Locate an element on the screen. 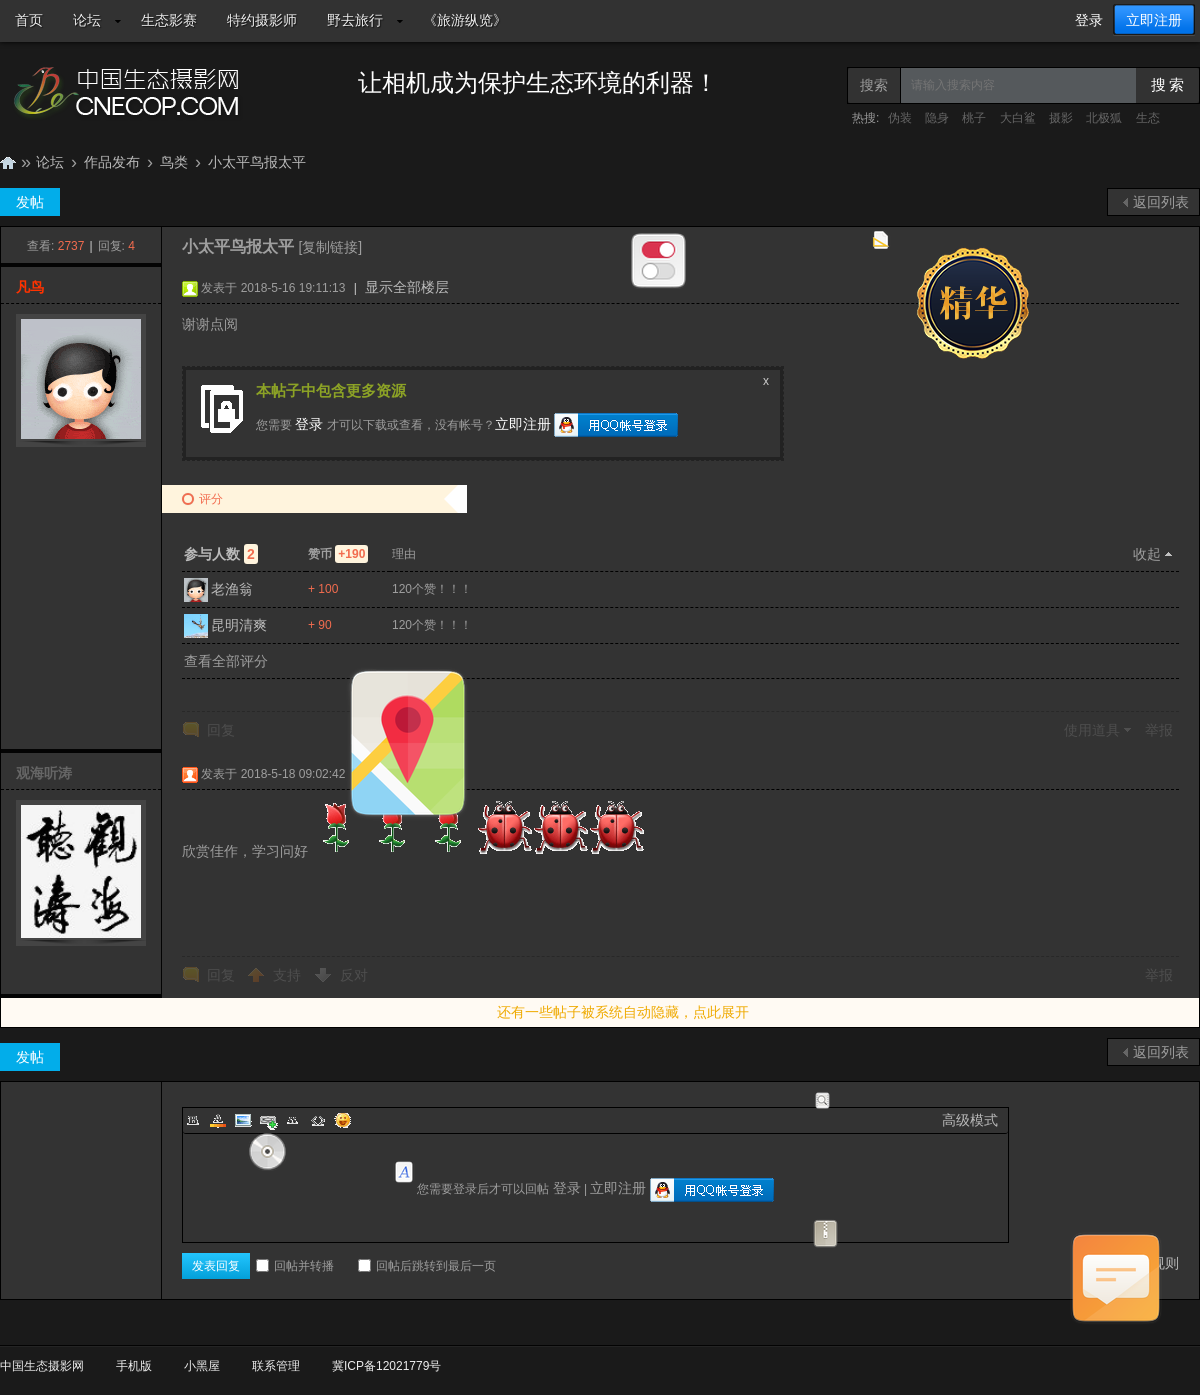 This screenshot has width=1200, height=1395. a TrueType font file is located at coordinates (404, 1172).